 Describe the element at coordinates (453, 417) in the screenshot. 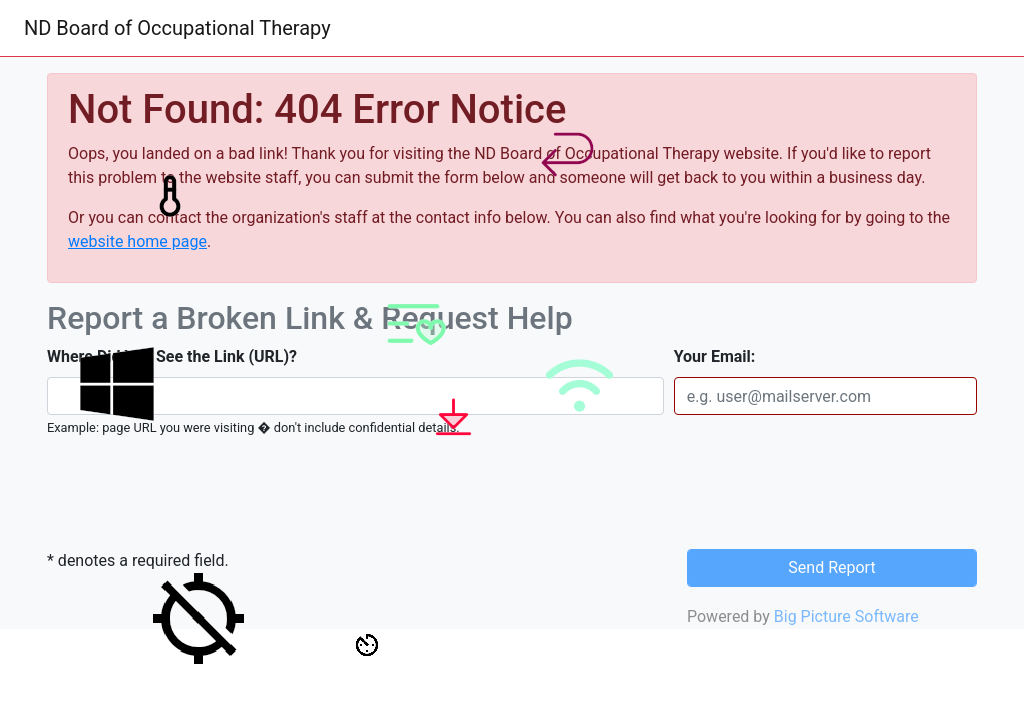

I see `download file to device` at that location.